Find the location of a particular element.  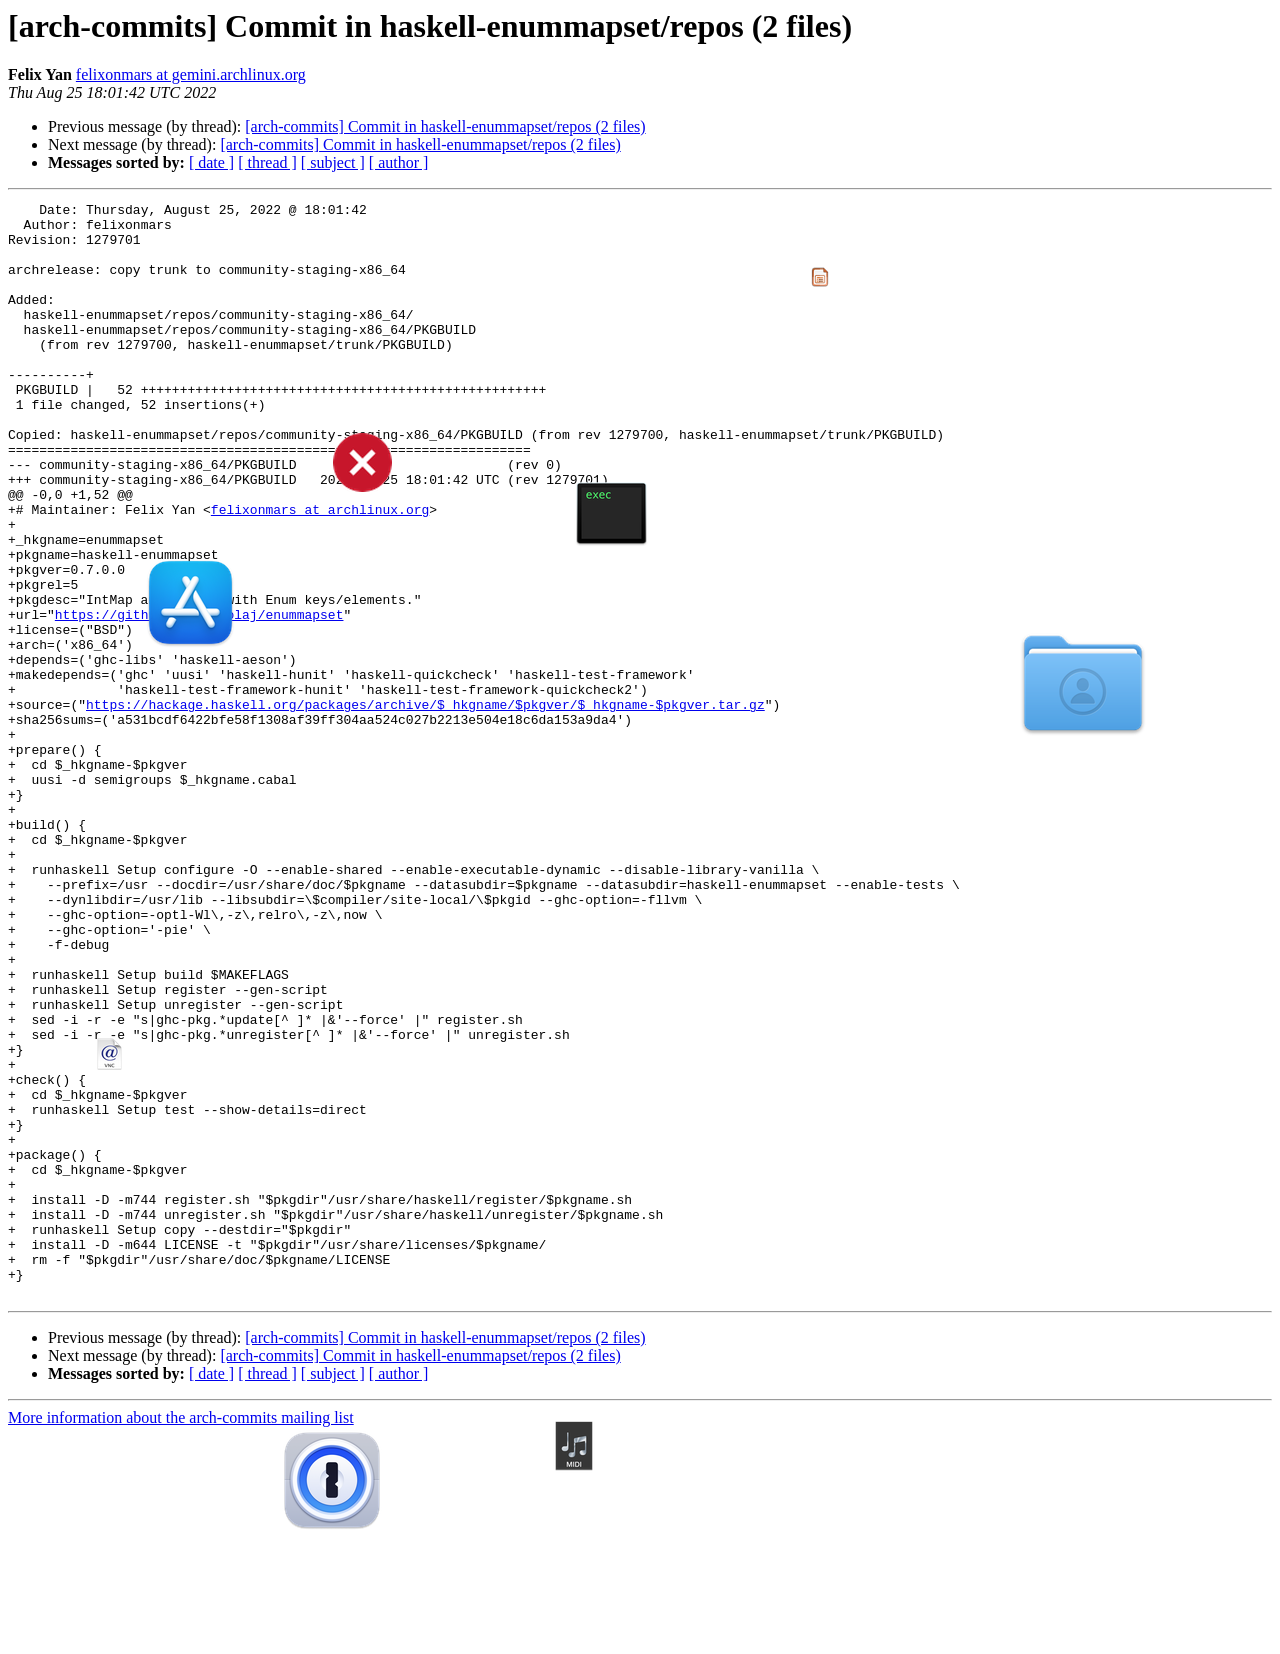

cancel or close the current action is located at coordinates (362, 462).